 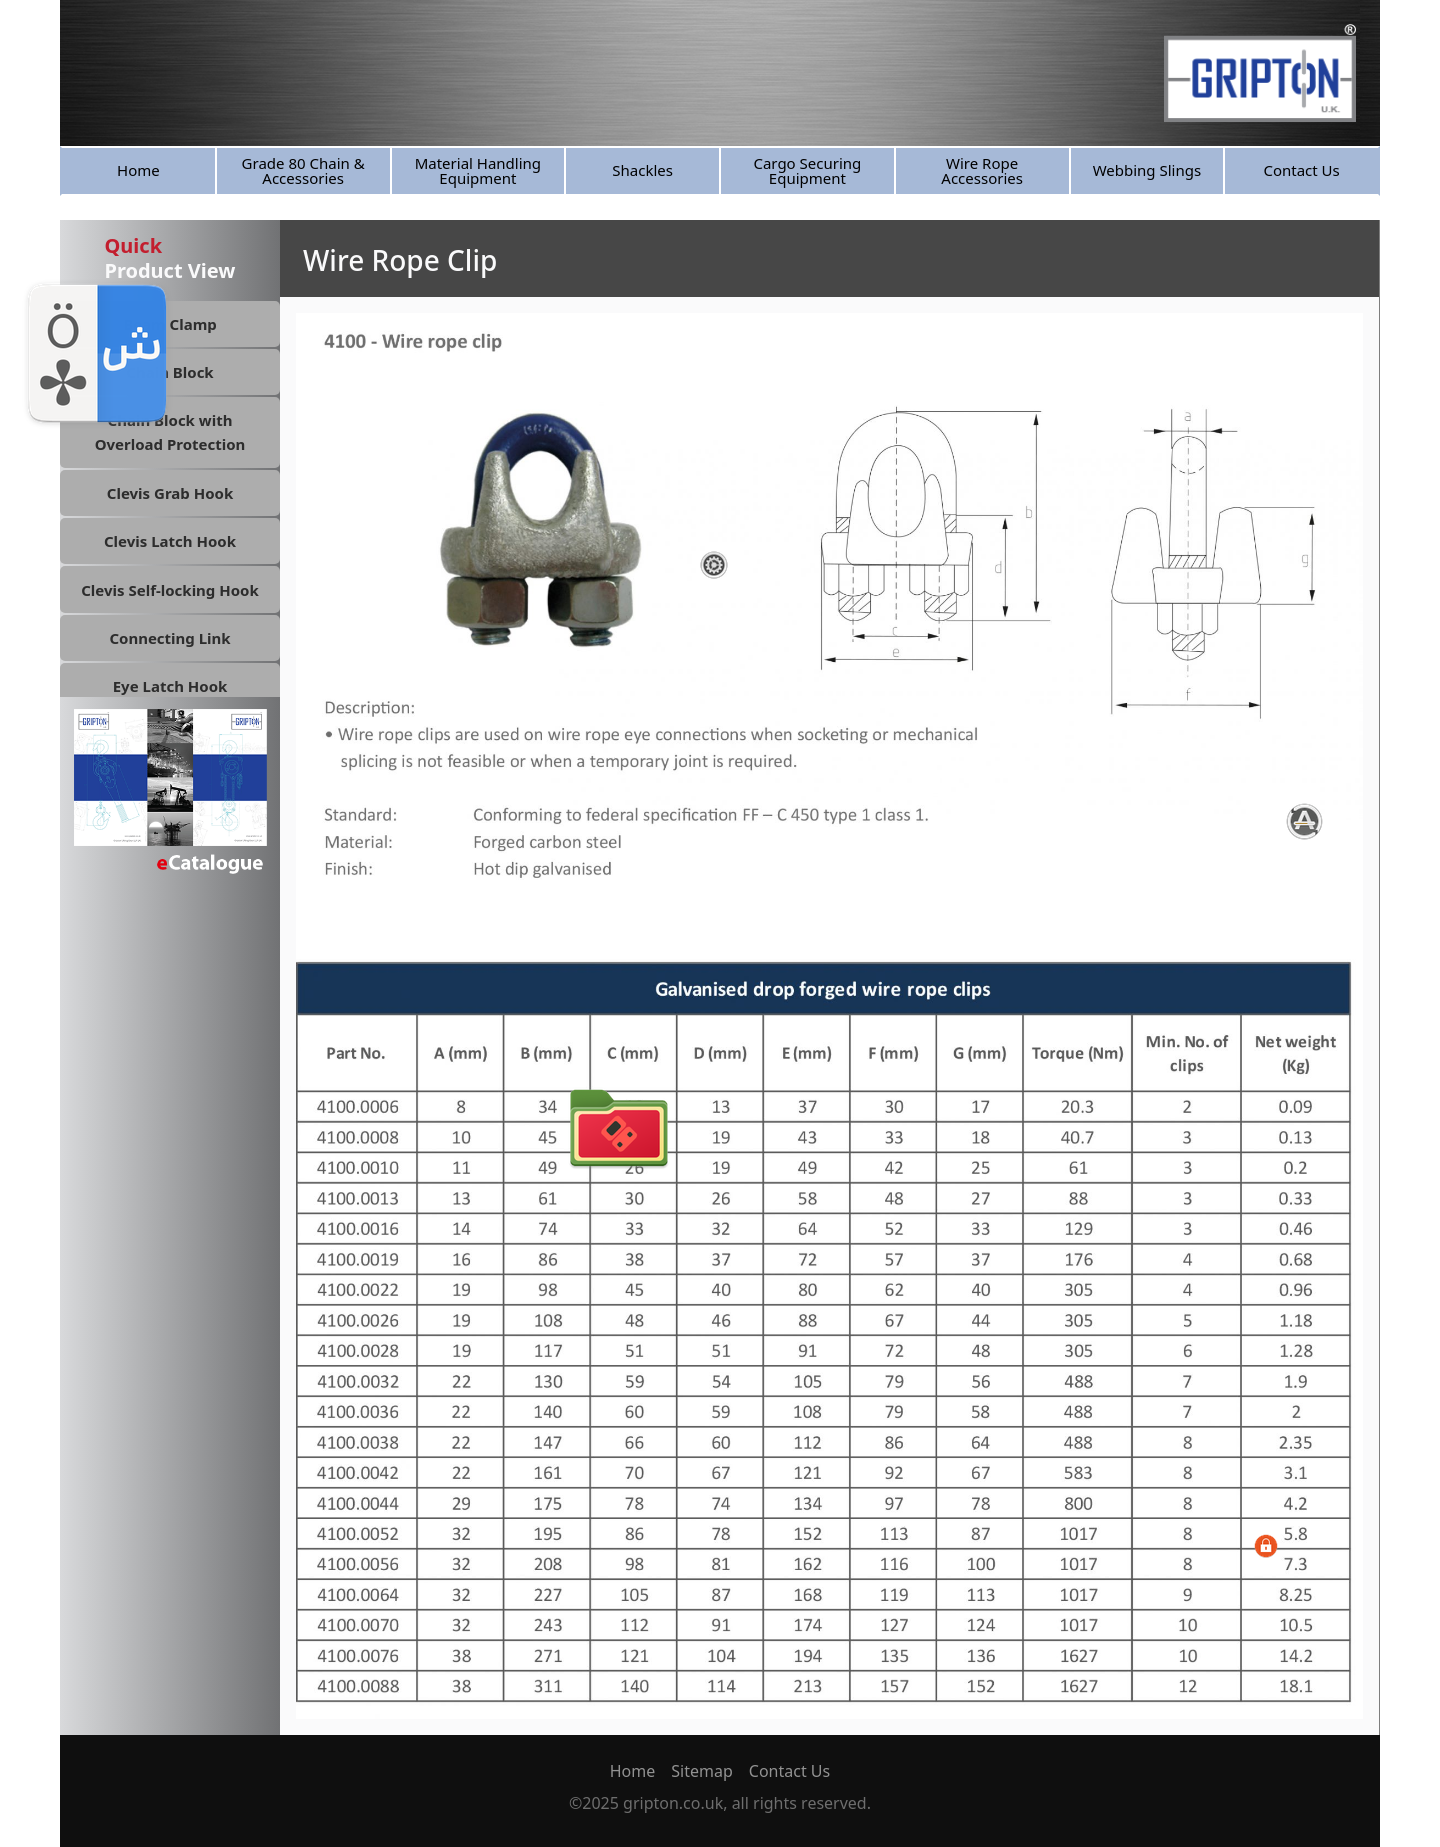 I want to click on access system settings, so click(x=714, y=565).